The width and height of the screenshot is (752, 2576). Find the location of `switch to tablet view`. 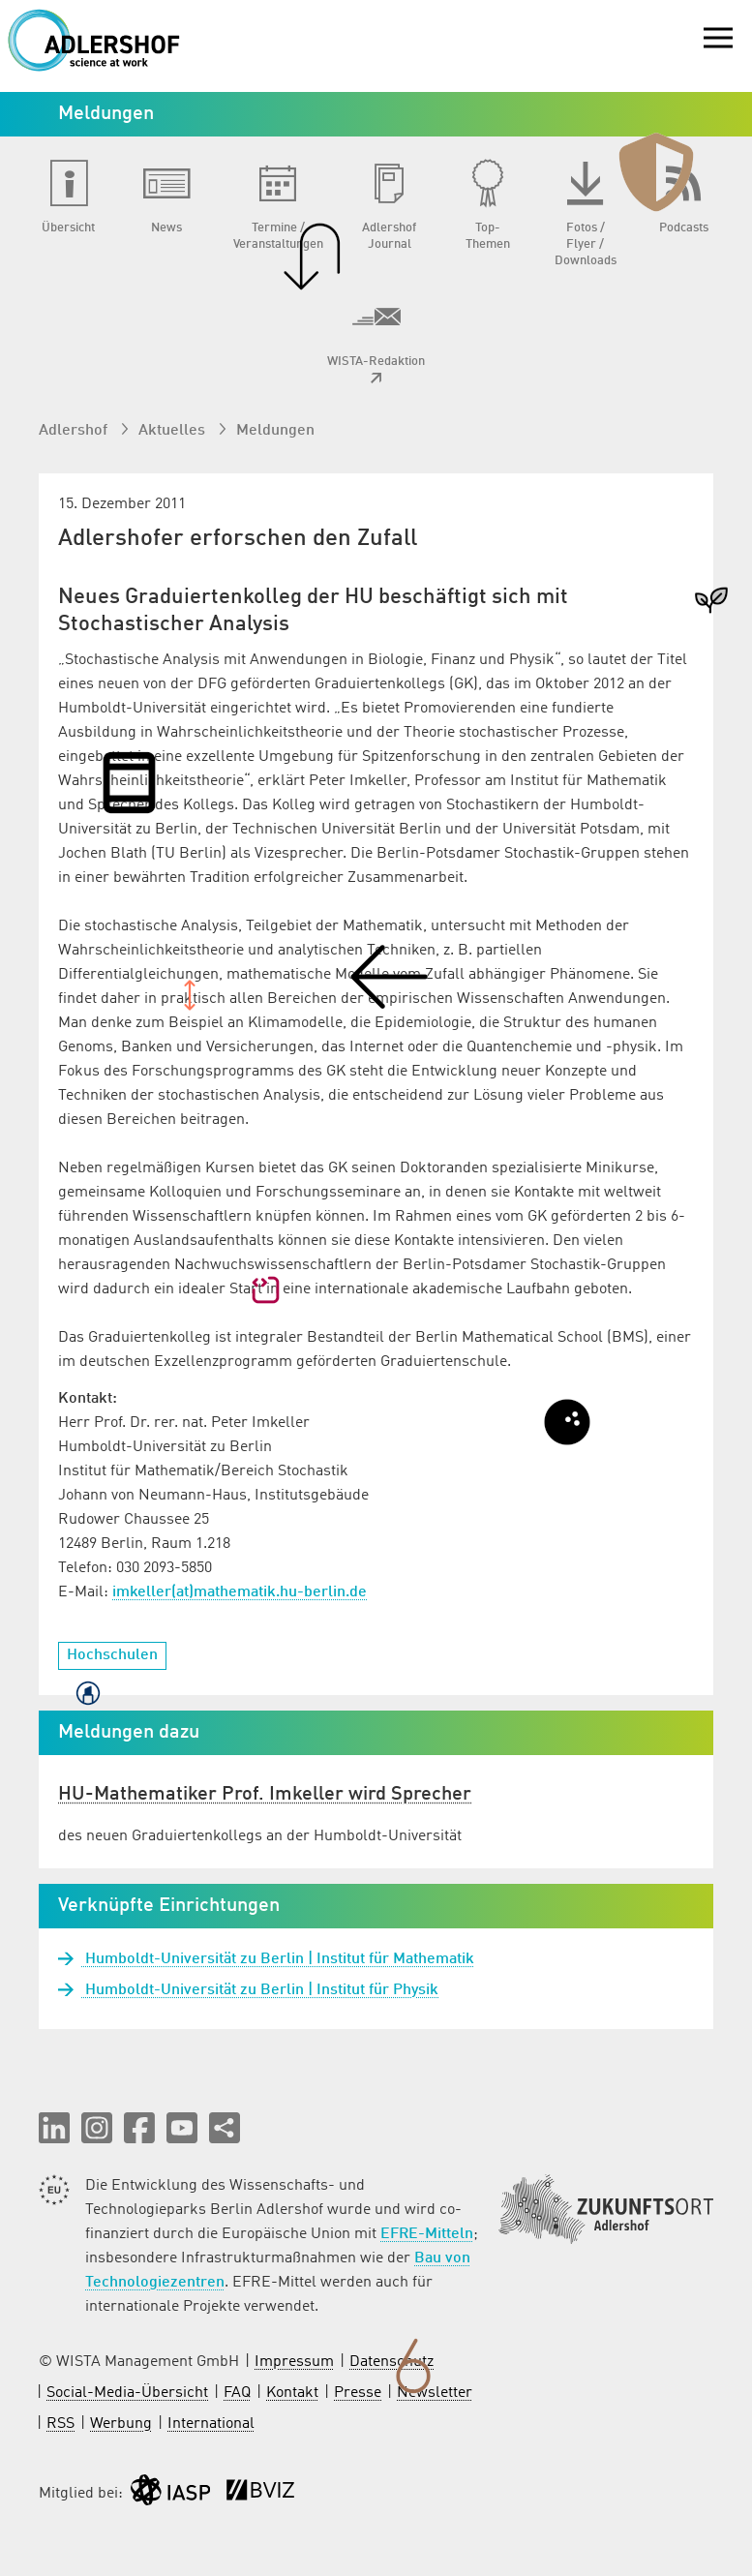

switch to tablet view is located at coordinates (129, 782).